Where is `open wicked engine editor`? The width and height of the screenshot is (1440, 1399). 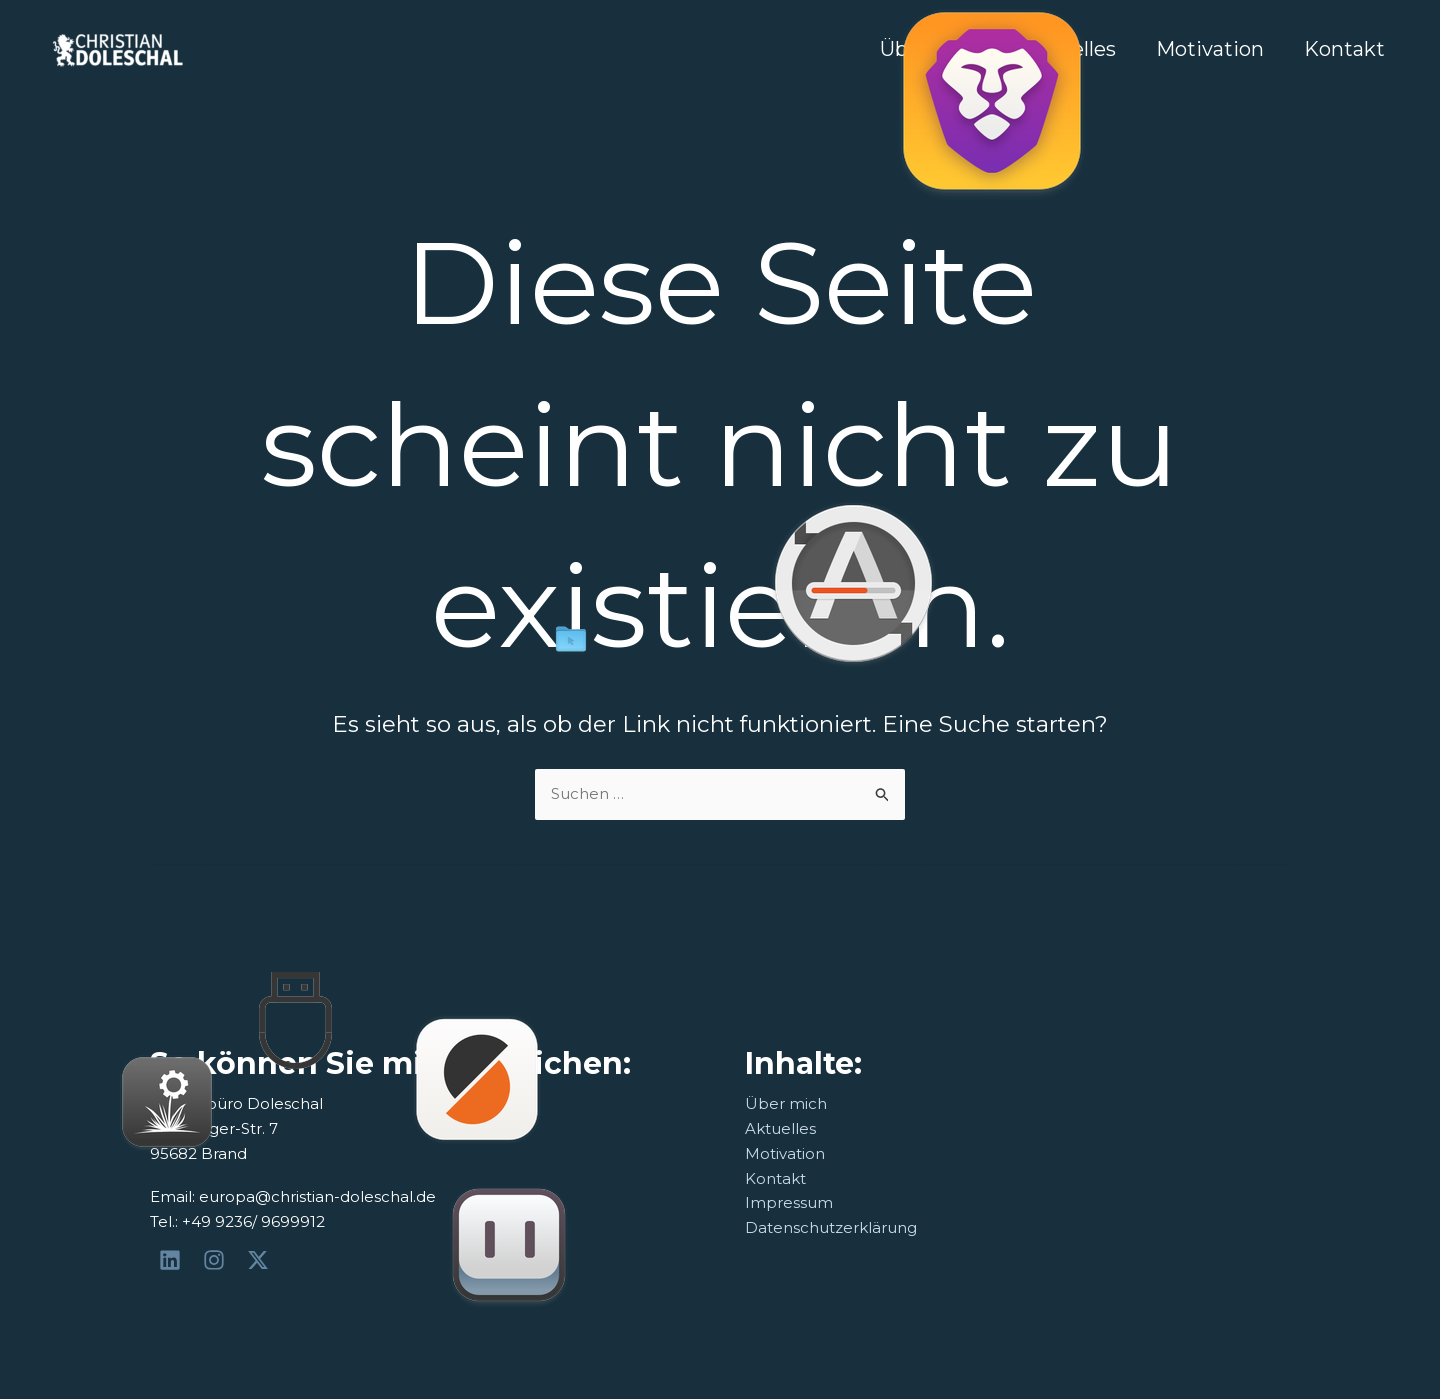
open wicked engine editor is located at coordinates (167, 1102).